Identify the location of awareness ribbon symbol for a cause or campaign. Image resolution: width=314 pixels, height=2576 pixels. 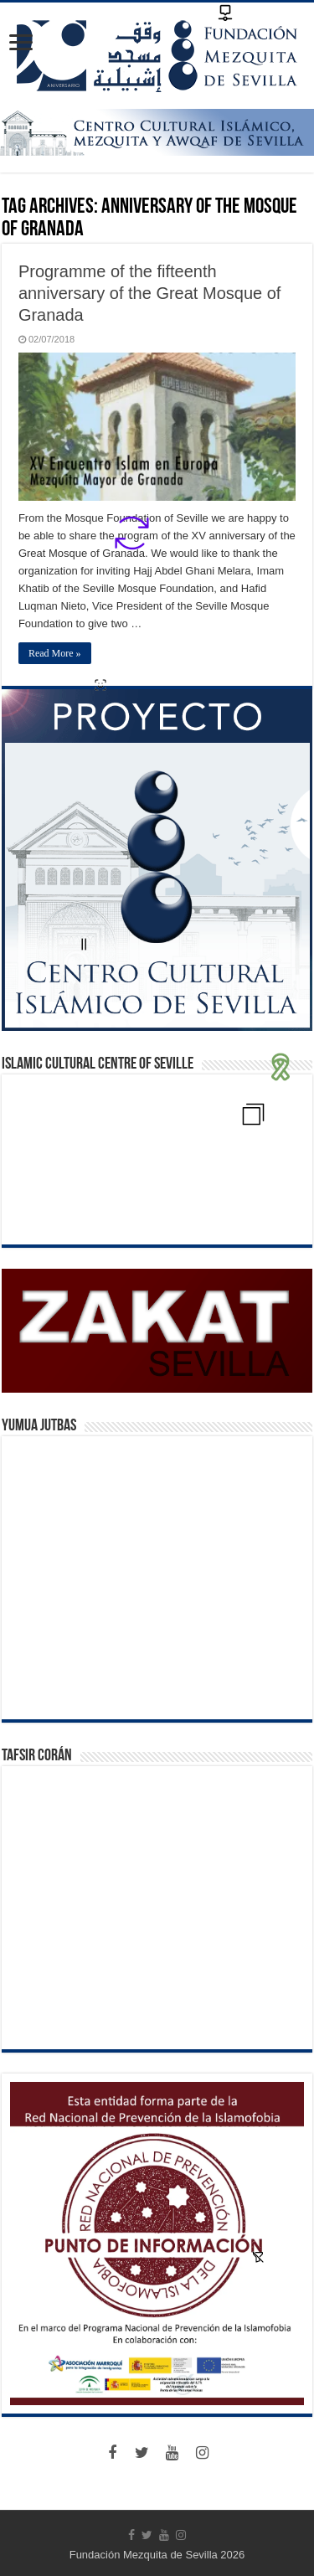
(281, 1067).